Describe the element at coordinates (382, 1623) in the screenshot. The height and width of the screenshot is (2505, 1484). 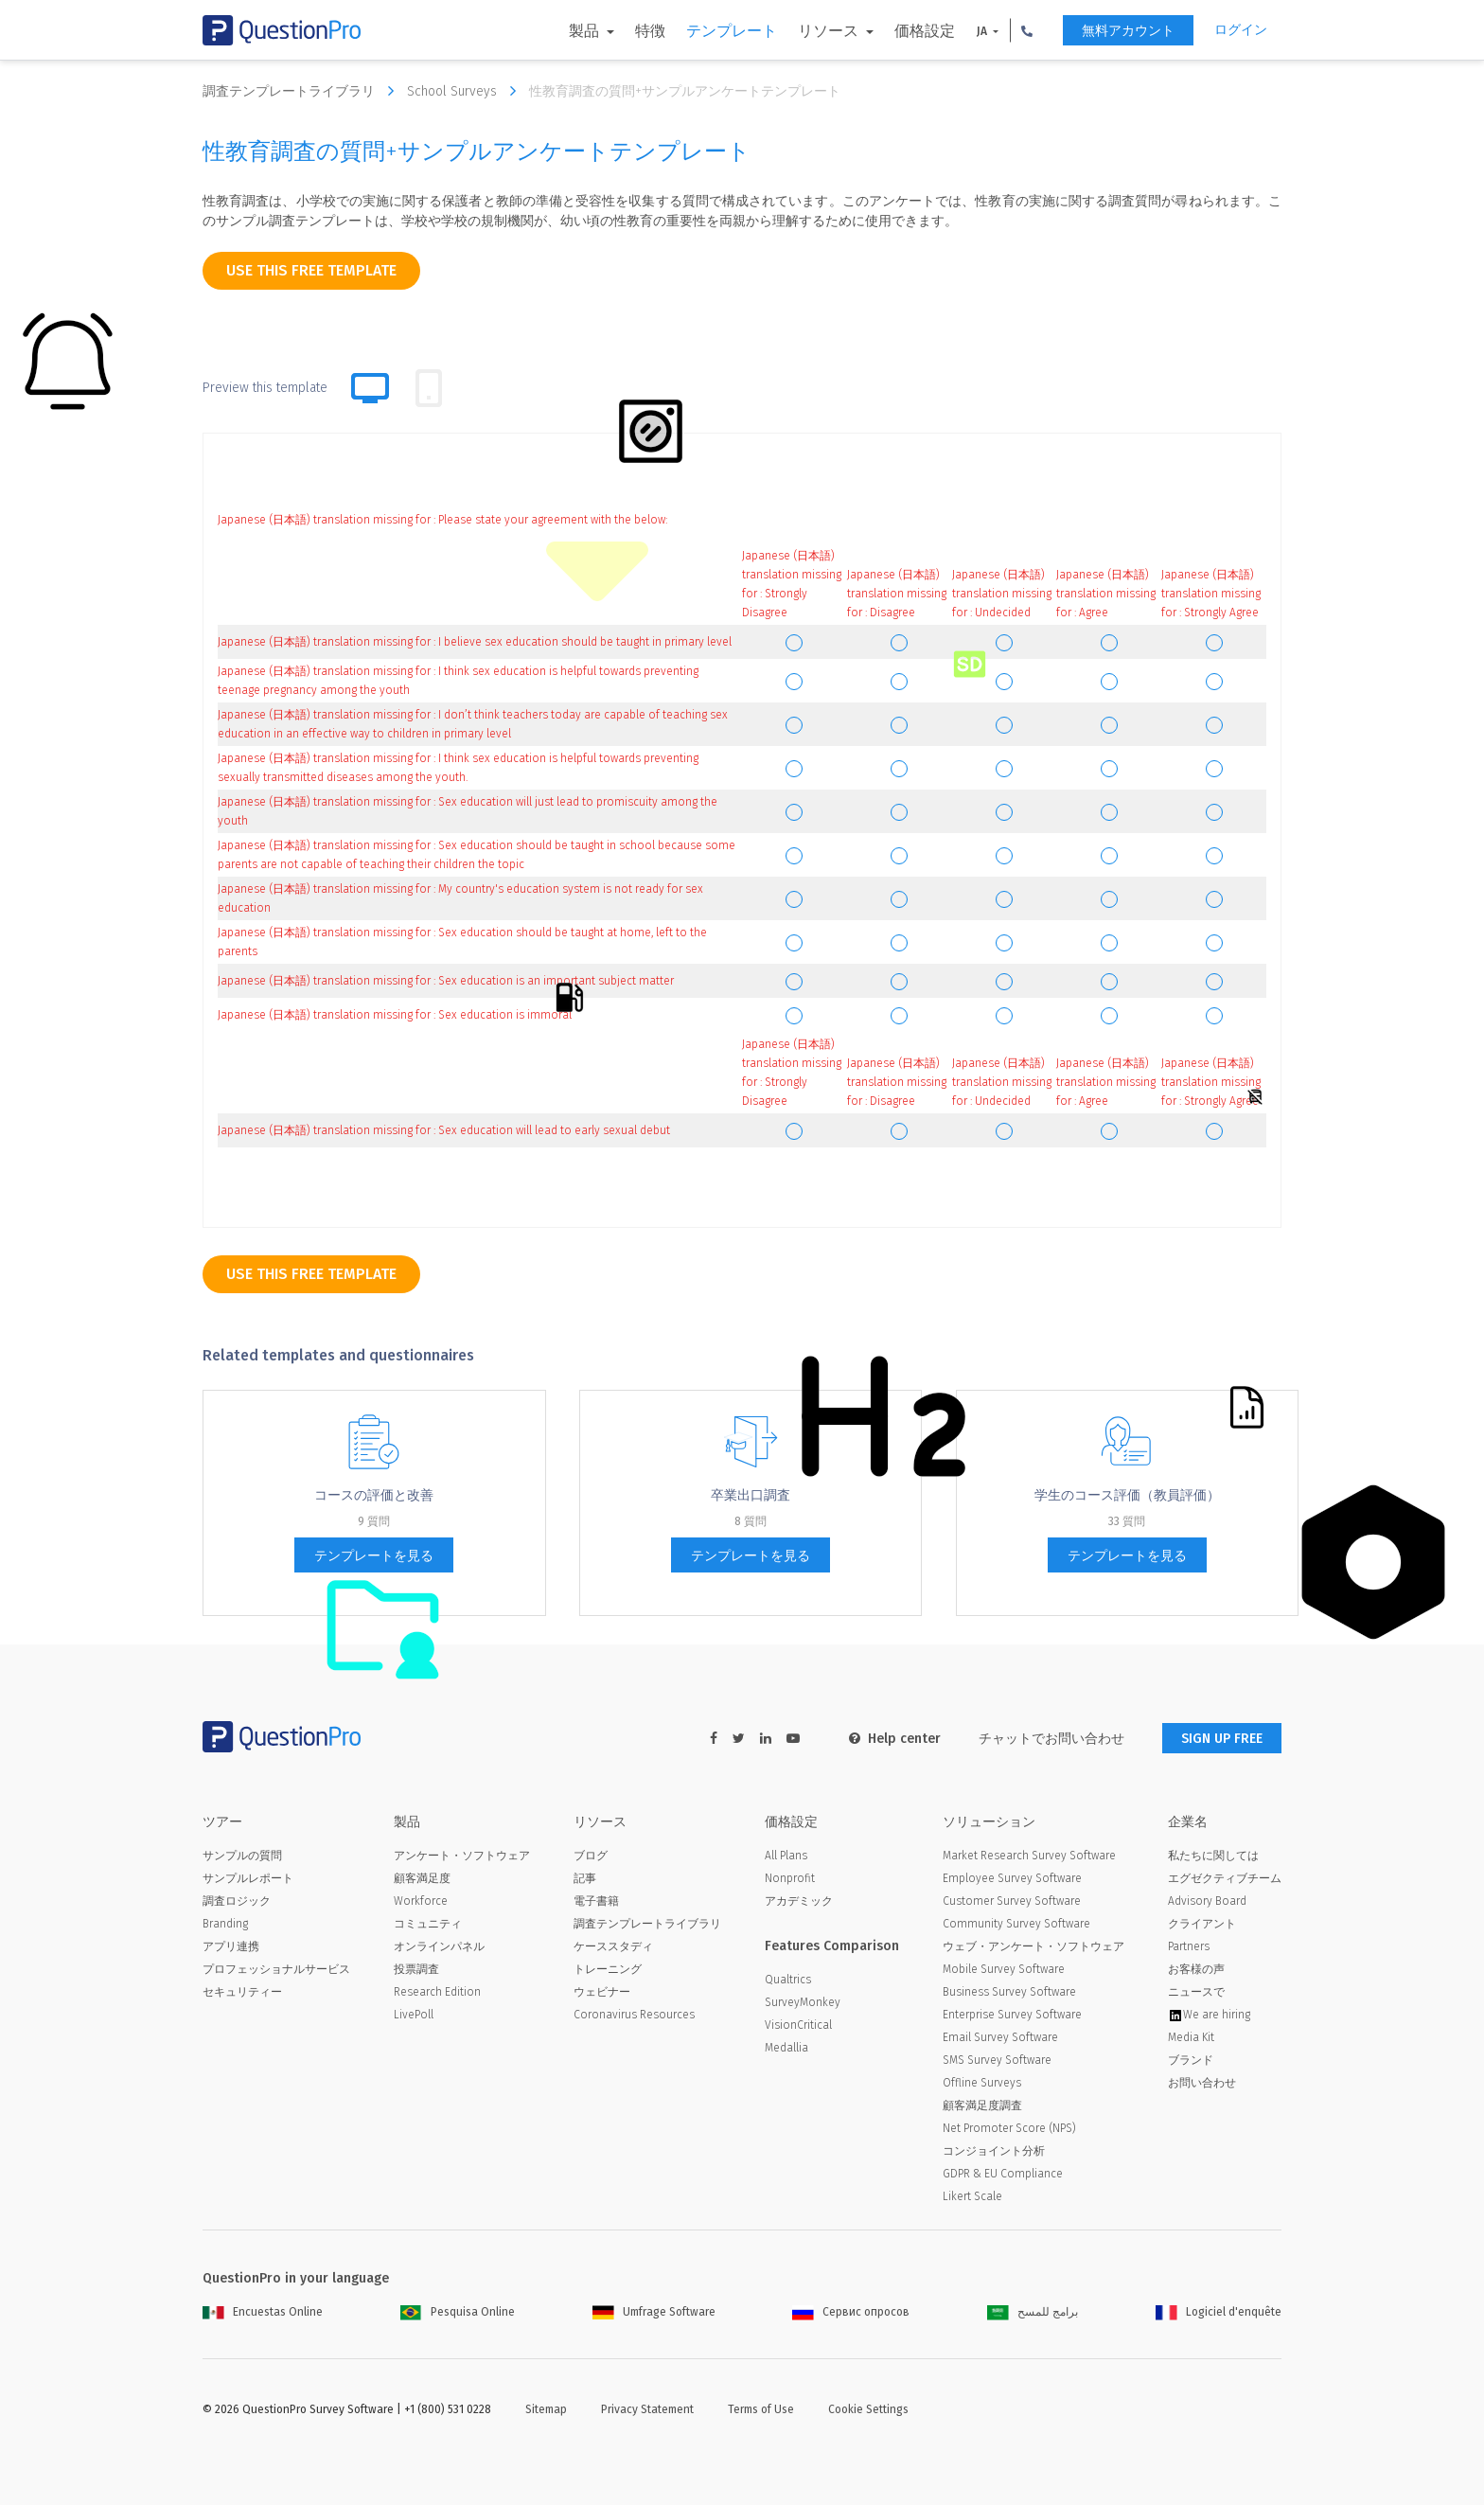
I see `access user profile folder` at that location.